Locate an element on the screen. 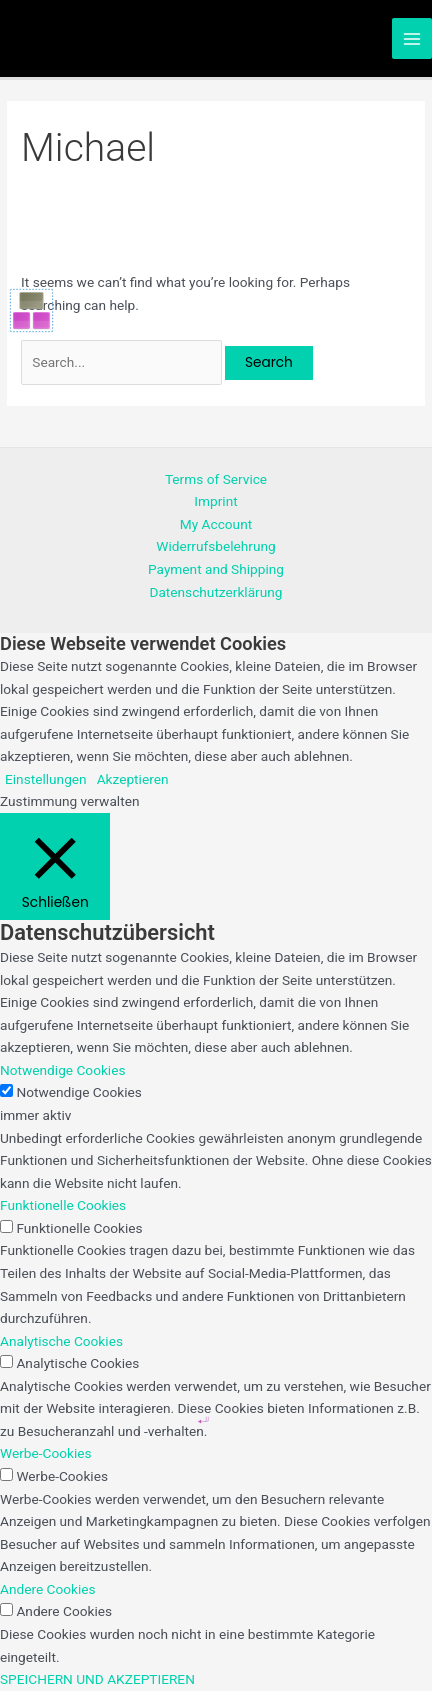  select all items in the current view is located at coordinates (31, 310).